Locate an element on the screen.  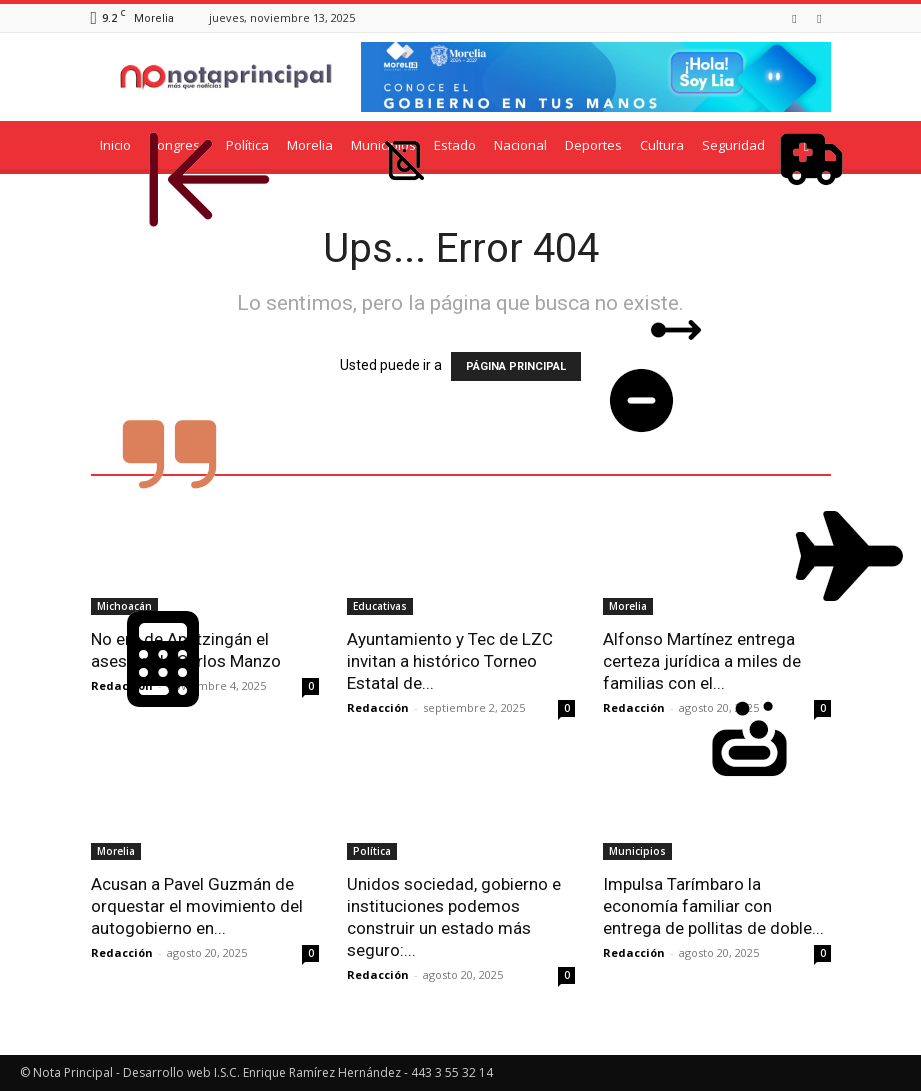
remove an item from a list is located at coordinates (641, 400).